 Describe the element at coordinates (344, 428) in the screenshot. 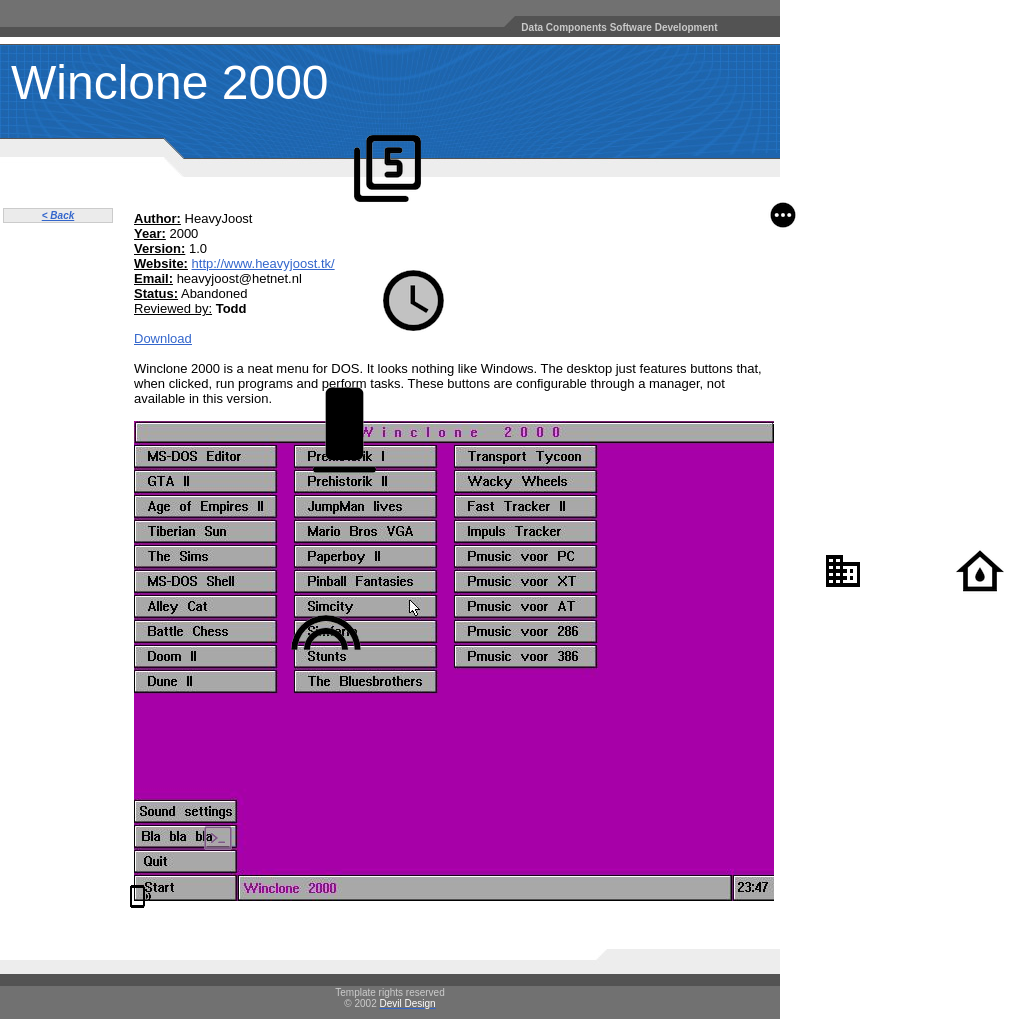

I see `align object to bottom edge` at that location.